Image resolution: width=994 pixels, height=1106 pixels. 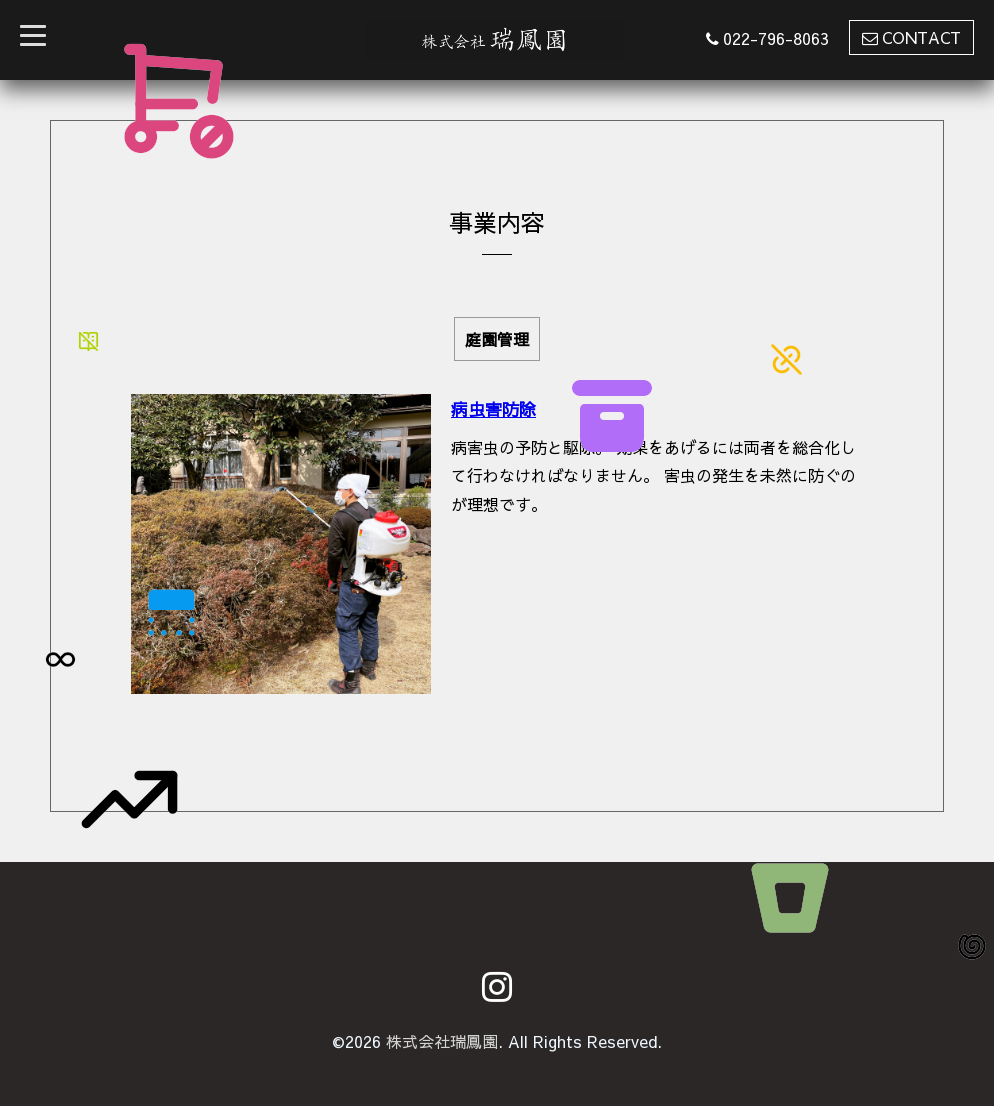 I want to click on indicates unlimited or infinite content, so click(x=60, y=659).